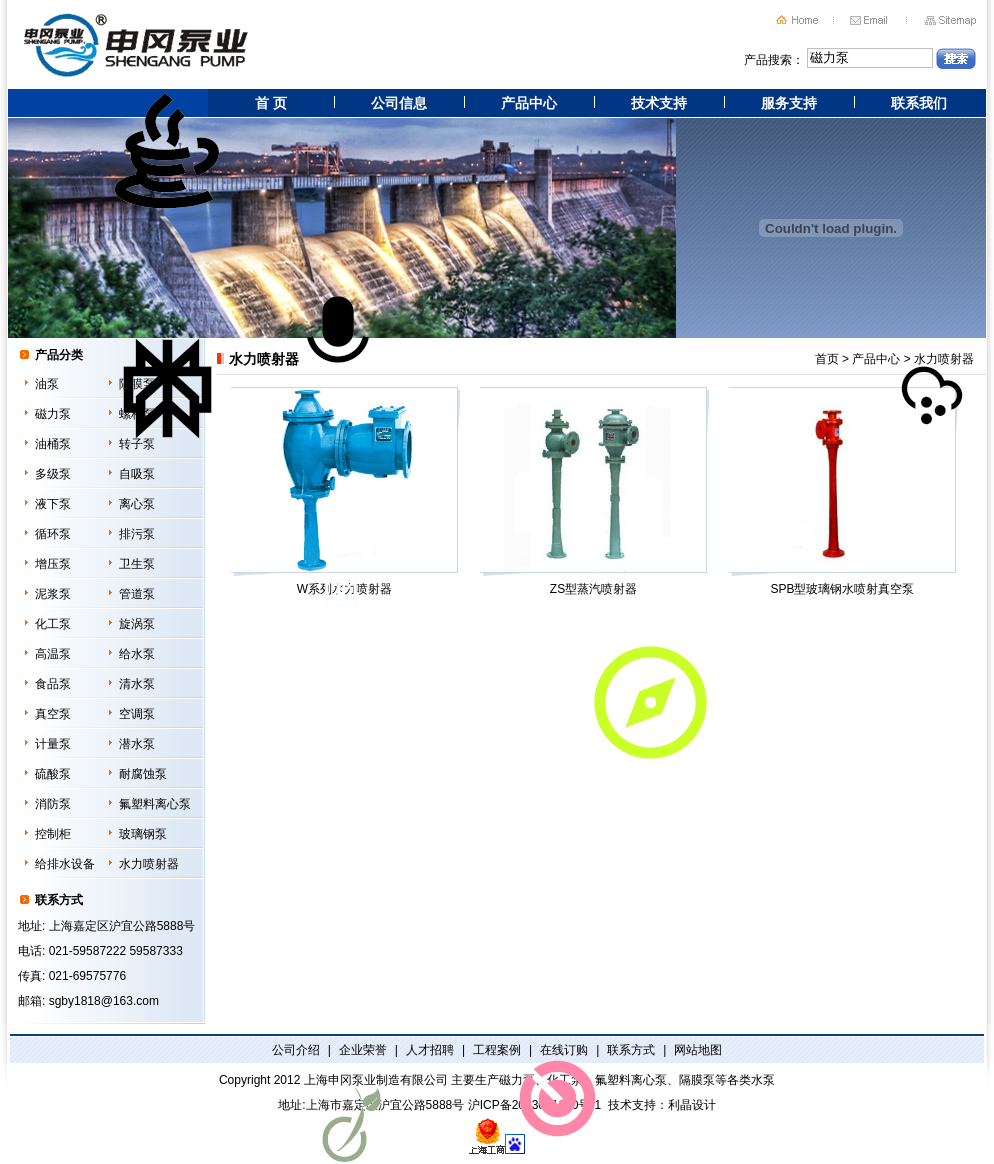  I want to click on scan a QR code or barcode, so click(557, 1098).